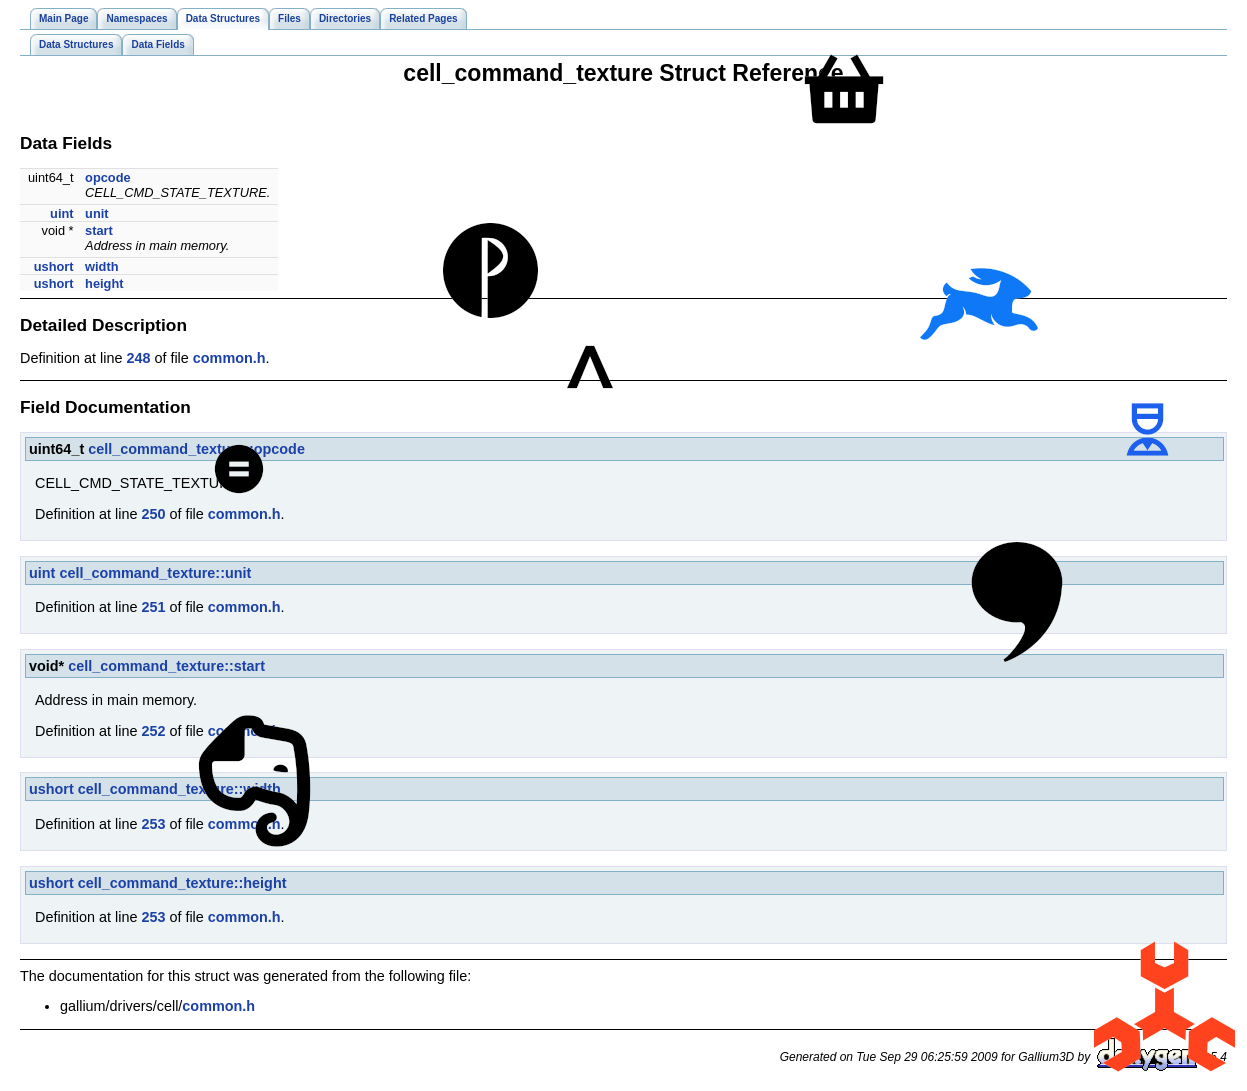 The image size is (1247, 1091). Describe the element at coordinates (844, 88) in the screenshot. I see `view your shopping basket` at that location.